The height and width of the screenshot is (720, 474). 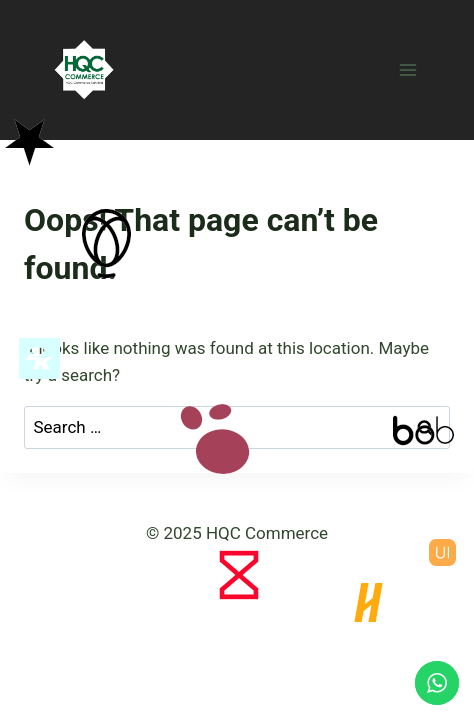 I want to click on open Logseq knowledge management app, so click(x=215, y=439).